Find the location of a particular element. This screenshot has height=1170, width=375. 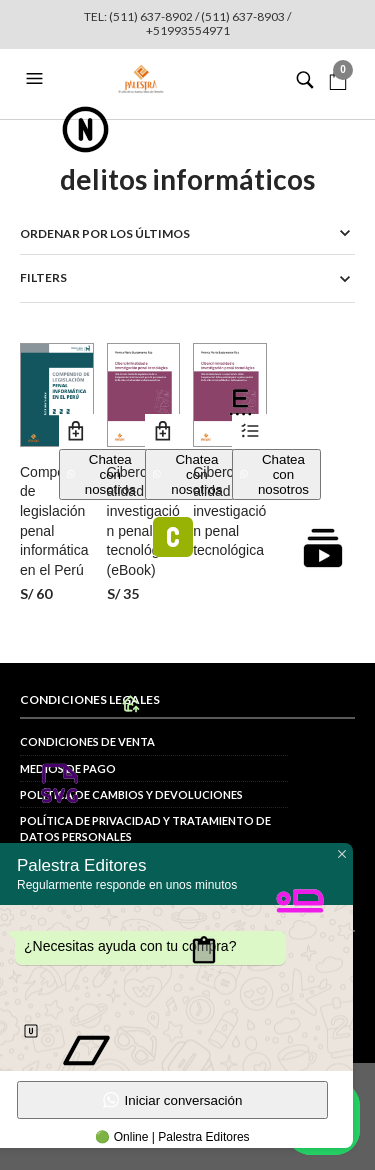

indicates a north direction marker on a map or compass is located at coordinates (85, 129).